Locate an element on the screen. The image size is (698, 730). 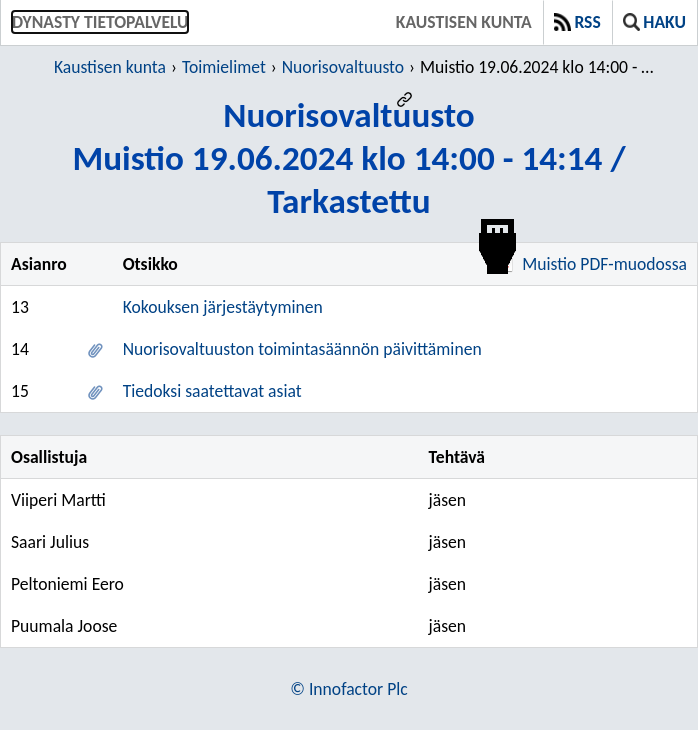
configure HDMI input settings is located at coordinates (497, 246).